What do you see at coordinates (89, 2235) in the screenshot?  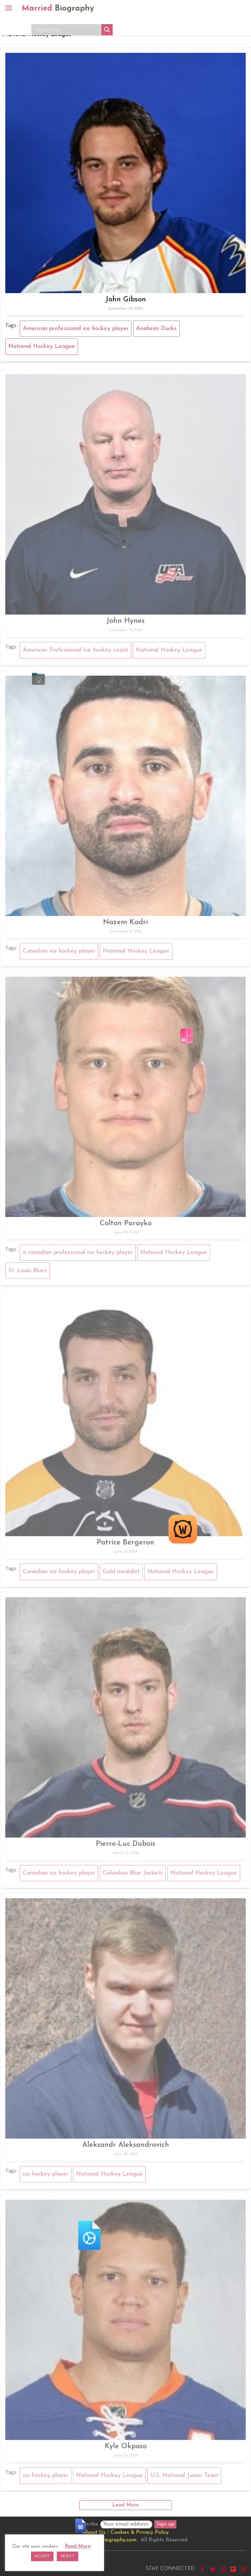 I see `an AppImage application package file` at bounding box center [89, 2235].